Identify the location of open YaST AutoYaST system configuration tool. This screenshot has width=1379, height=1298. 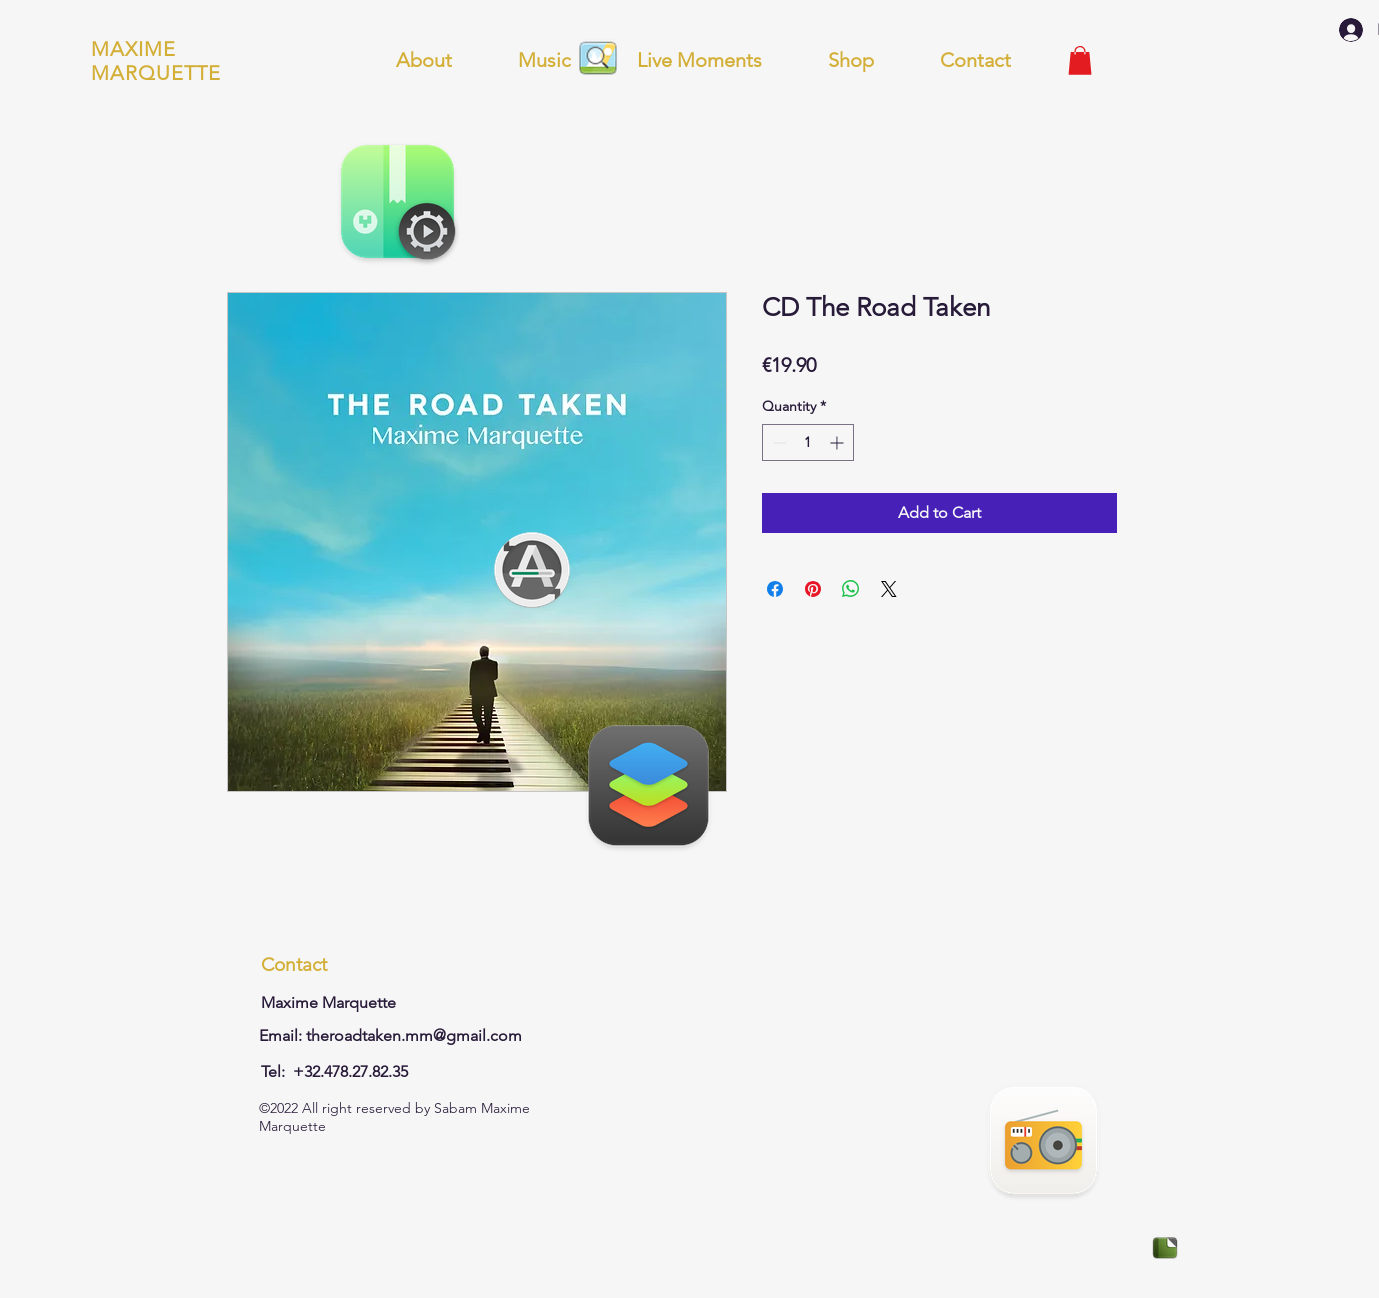
(397, 201).